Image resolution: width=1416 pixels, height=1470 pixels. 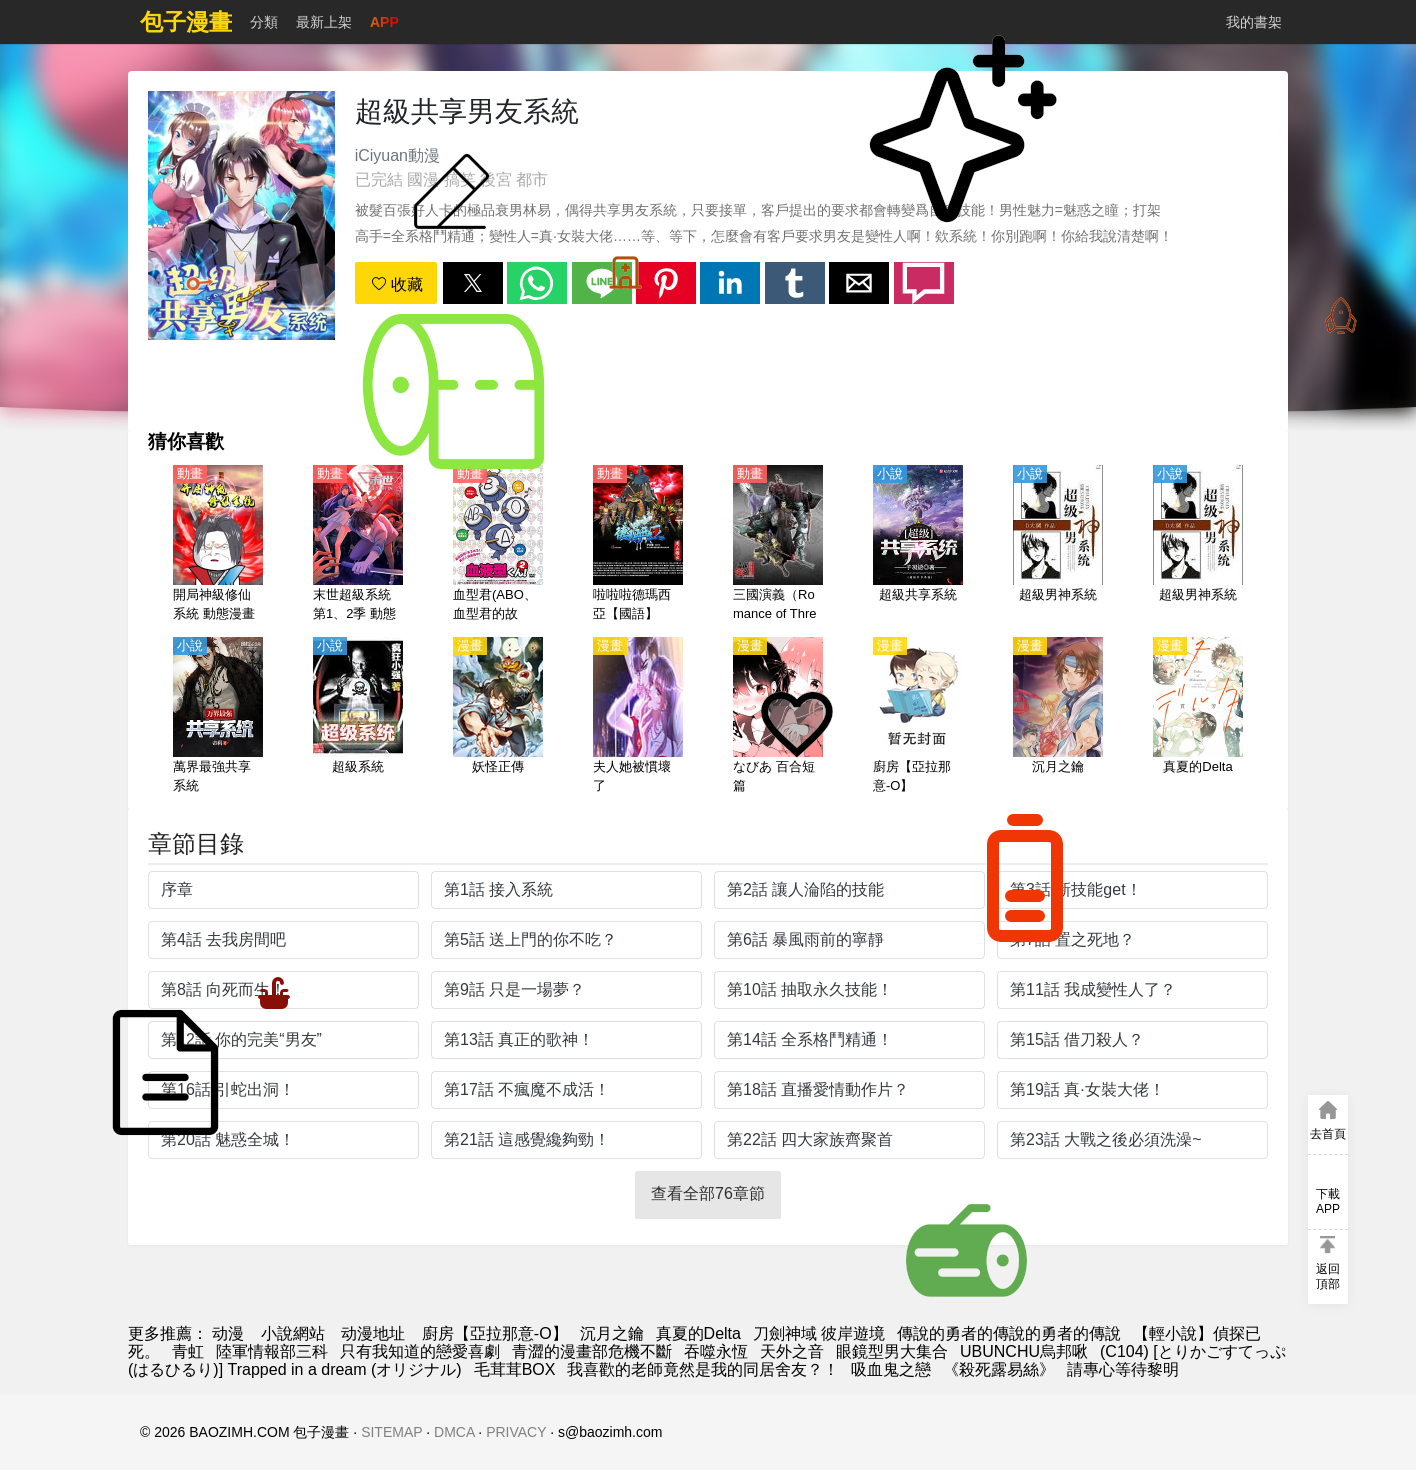 What do you see at coordinates (960, 132) in the screenshot?
I see `indicates AI-generated or enhanced content` at bounding box center [960, 132].